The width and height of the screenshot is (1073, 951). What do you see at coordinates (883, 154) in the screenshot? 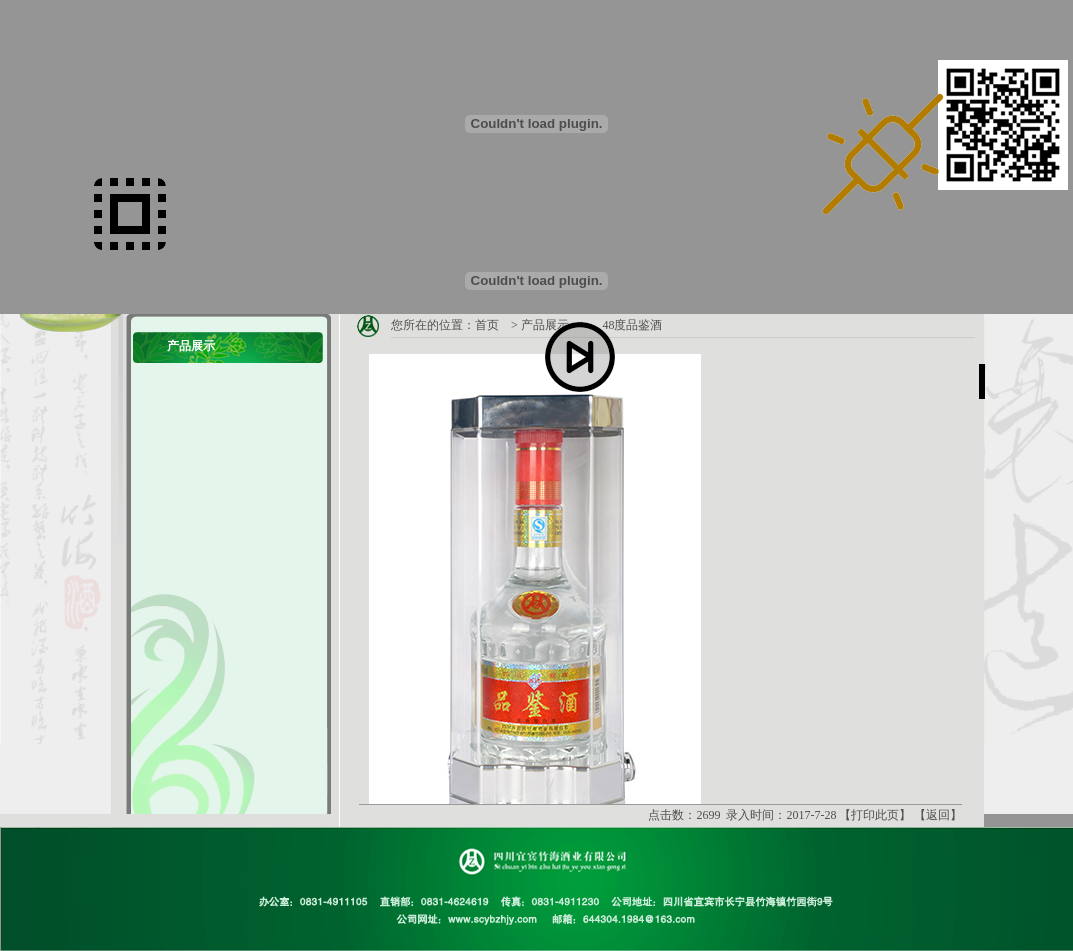
I see `indicates an active connection established` at bounding box center [883, 154].